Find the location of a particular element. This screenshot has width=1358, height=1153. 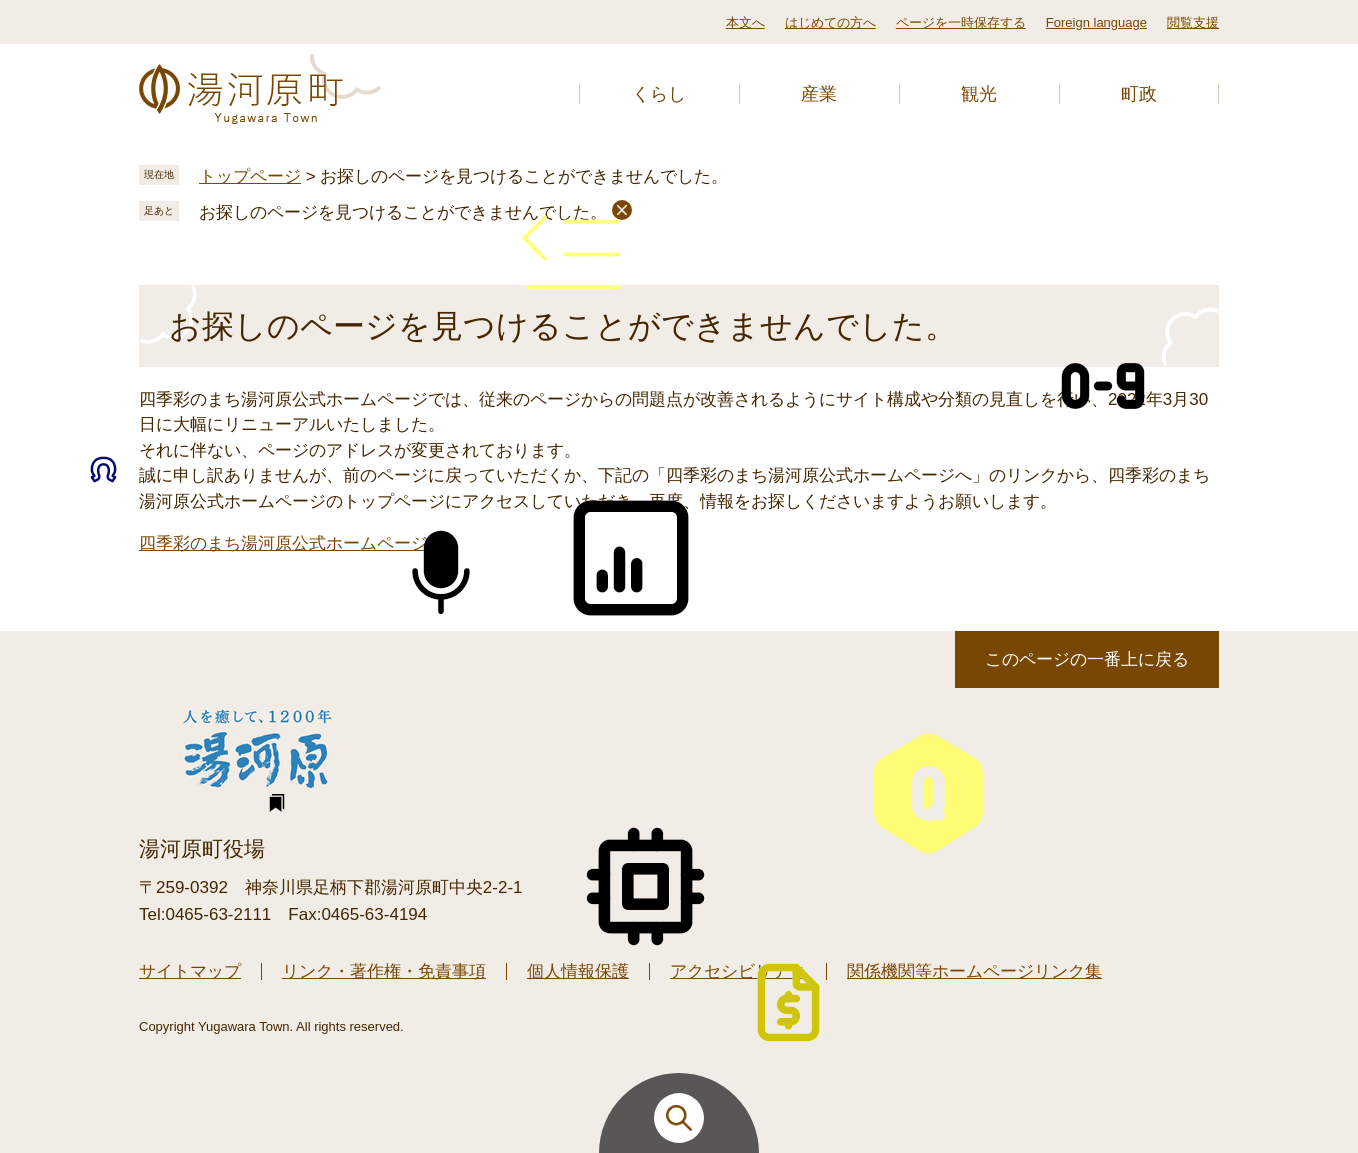

sort items in ascending numerical order is located at coordinates (1103, 386).